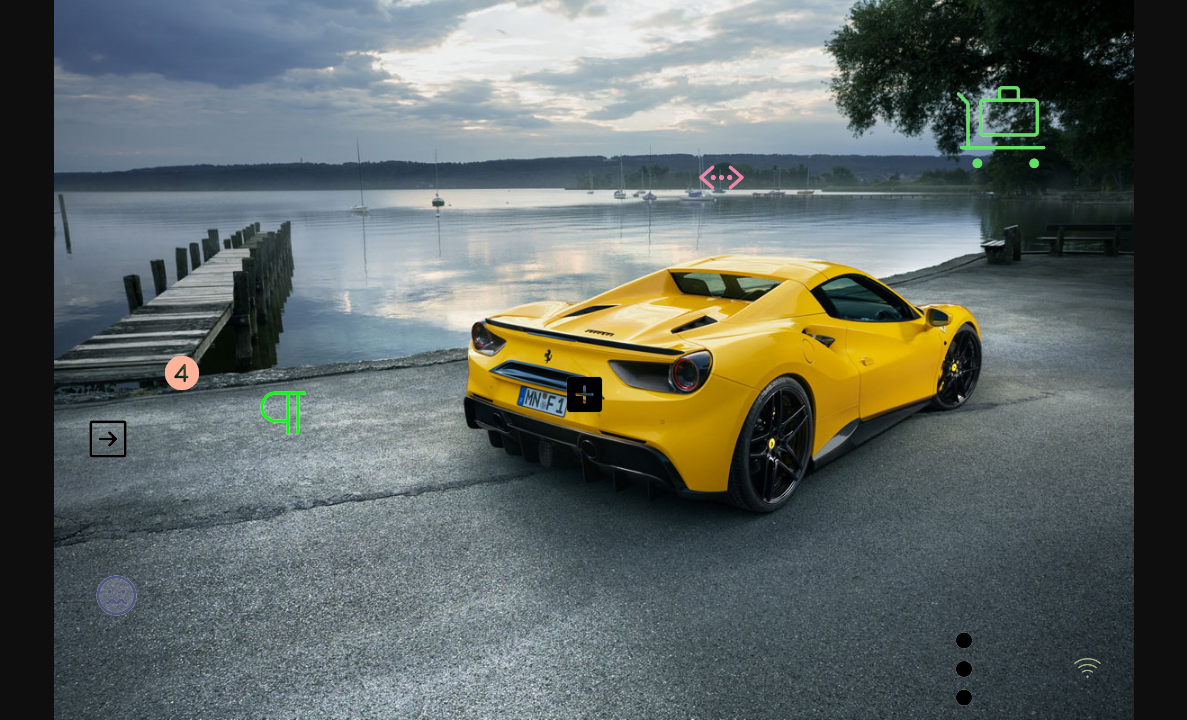 The width and height of the screenshot is (1187, 720). What do you see at coordinates (284, 413) in the screenshot?
I see `toggle paragraph formatting` at bounding box center [284, 413].